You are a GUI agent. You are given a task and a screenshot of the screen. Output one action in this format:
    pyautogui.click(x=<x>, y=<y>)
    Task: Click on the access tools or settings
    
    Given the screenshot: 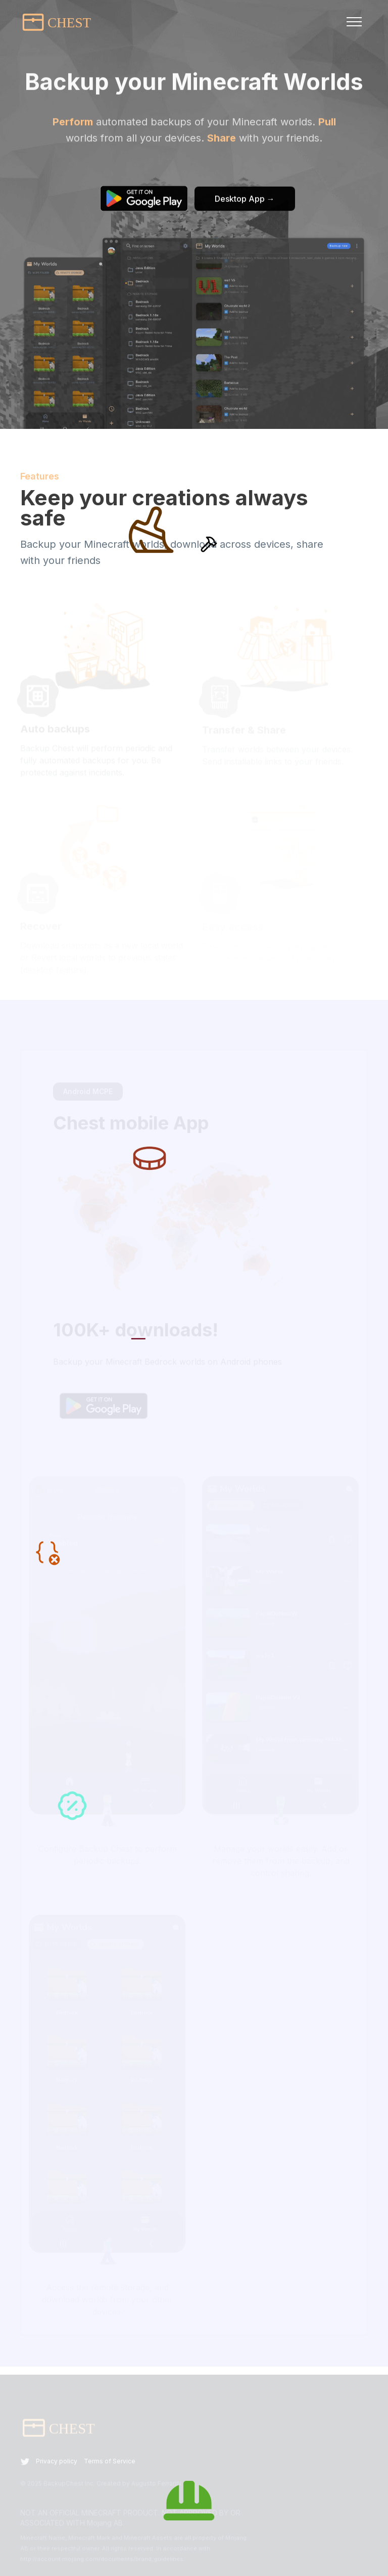 What is the action you would take?
    pyautogui.click(x=209, y=544)
    